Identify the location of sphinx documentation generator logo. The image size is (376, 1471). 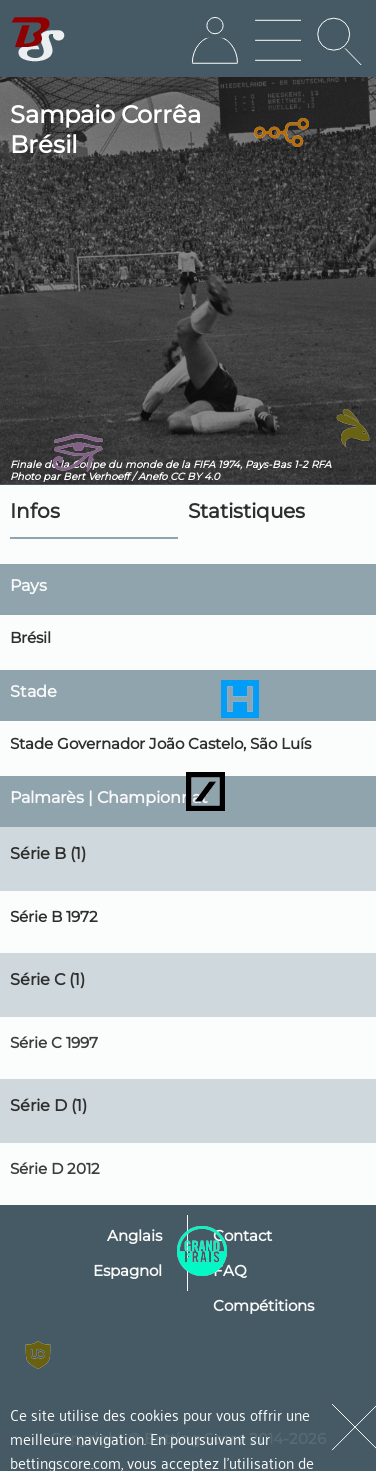
(78, 453).